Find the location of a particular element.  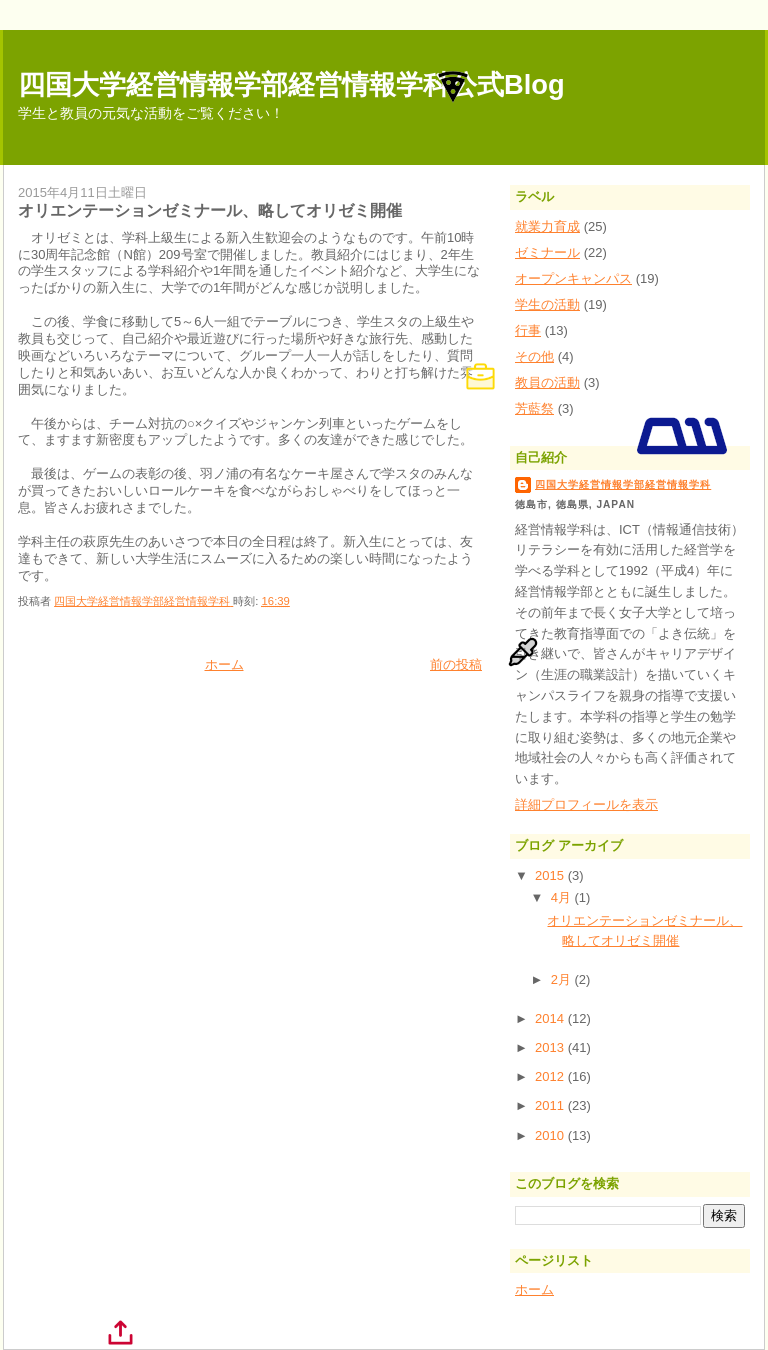

upload a file or document is located at coordinates (120, 1333).